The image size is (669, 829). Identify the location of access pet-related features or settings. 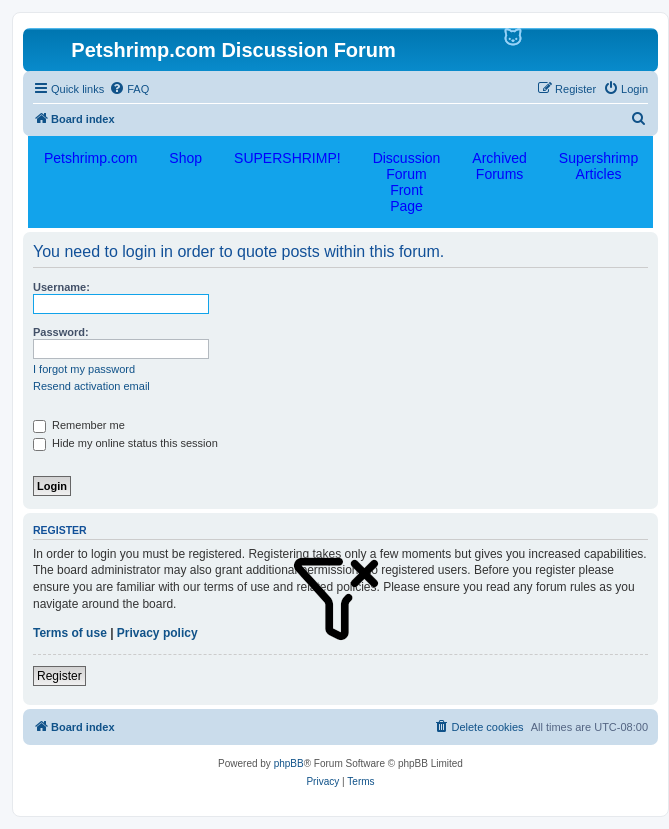
(513, 37).